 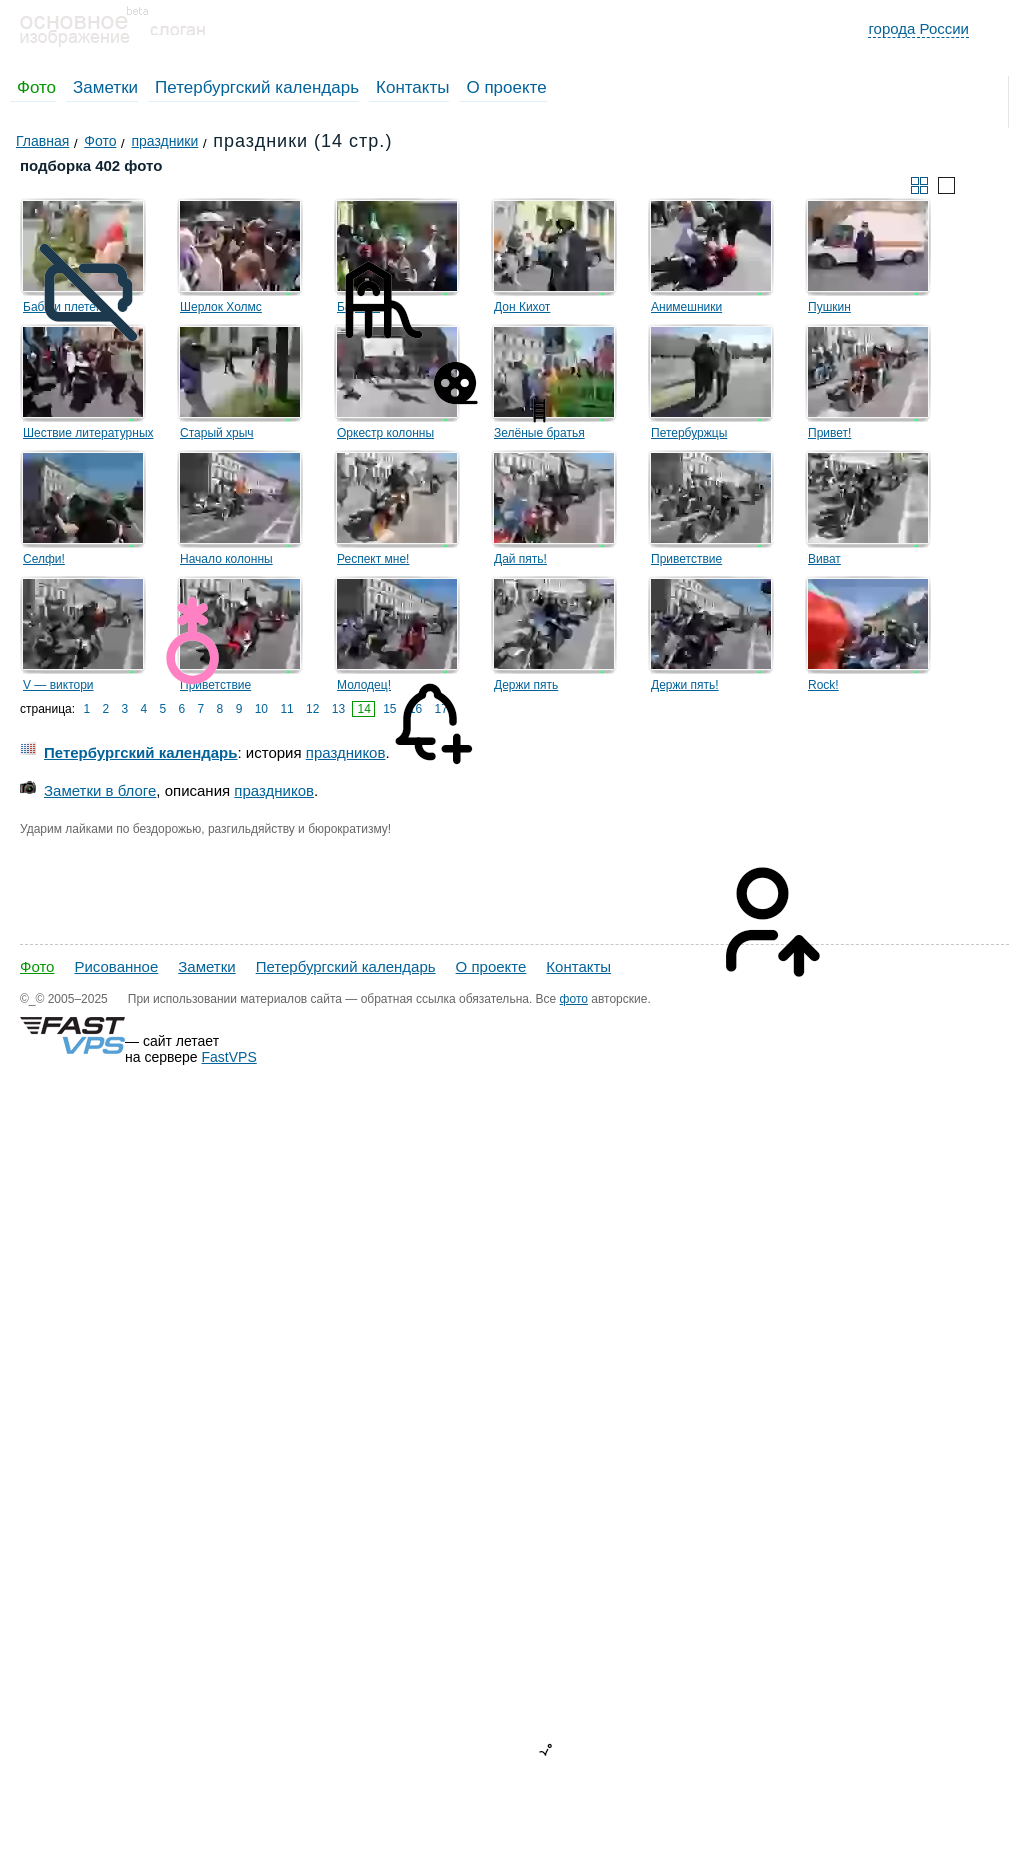 I want to click on battery unavailable or disconnected, so click(x=88, y=292).